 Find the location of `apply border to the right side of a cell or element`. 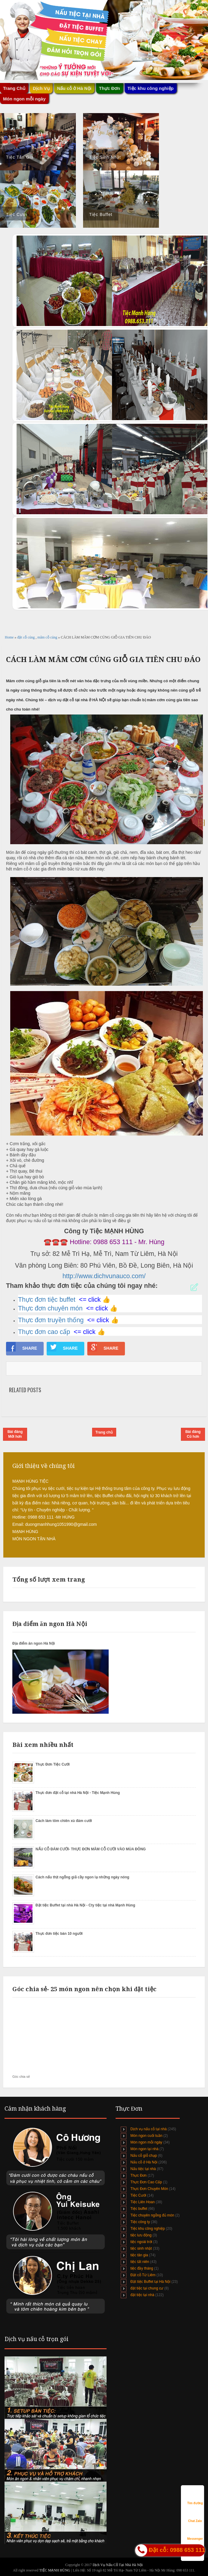

apply border to the right side of a cell or element is located at coordinates (201, 823).